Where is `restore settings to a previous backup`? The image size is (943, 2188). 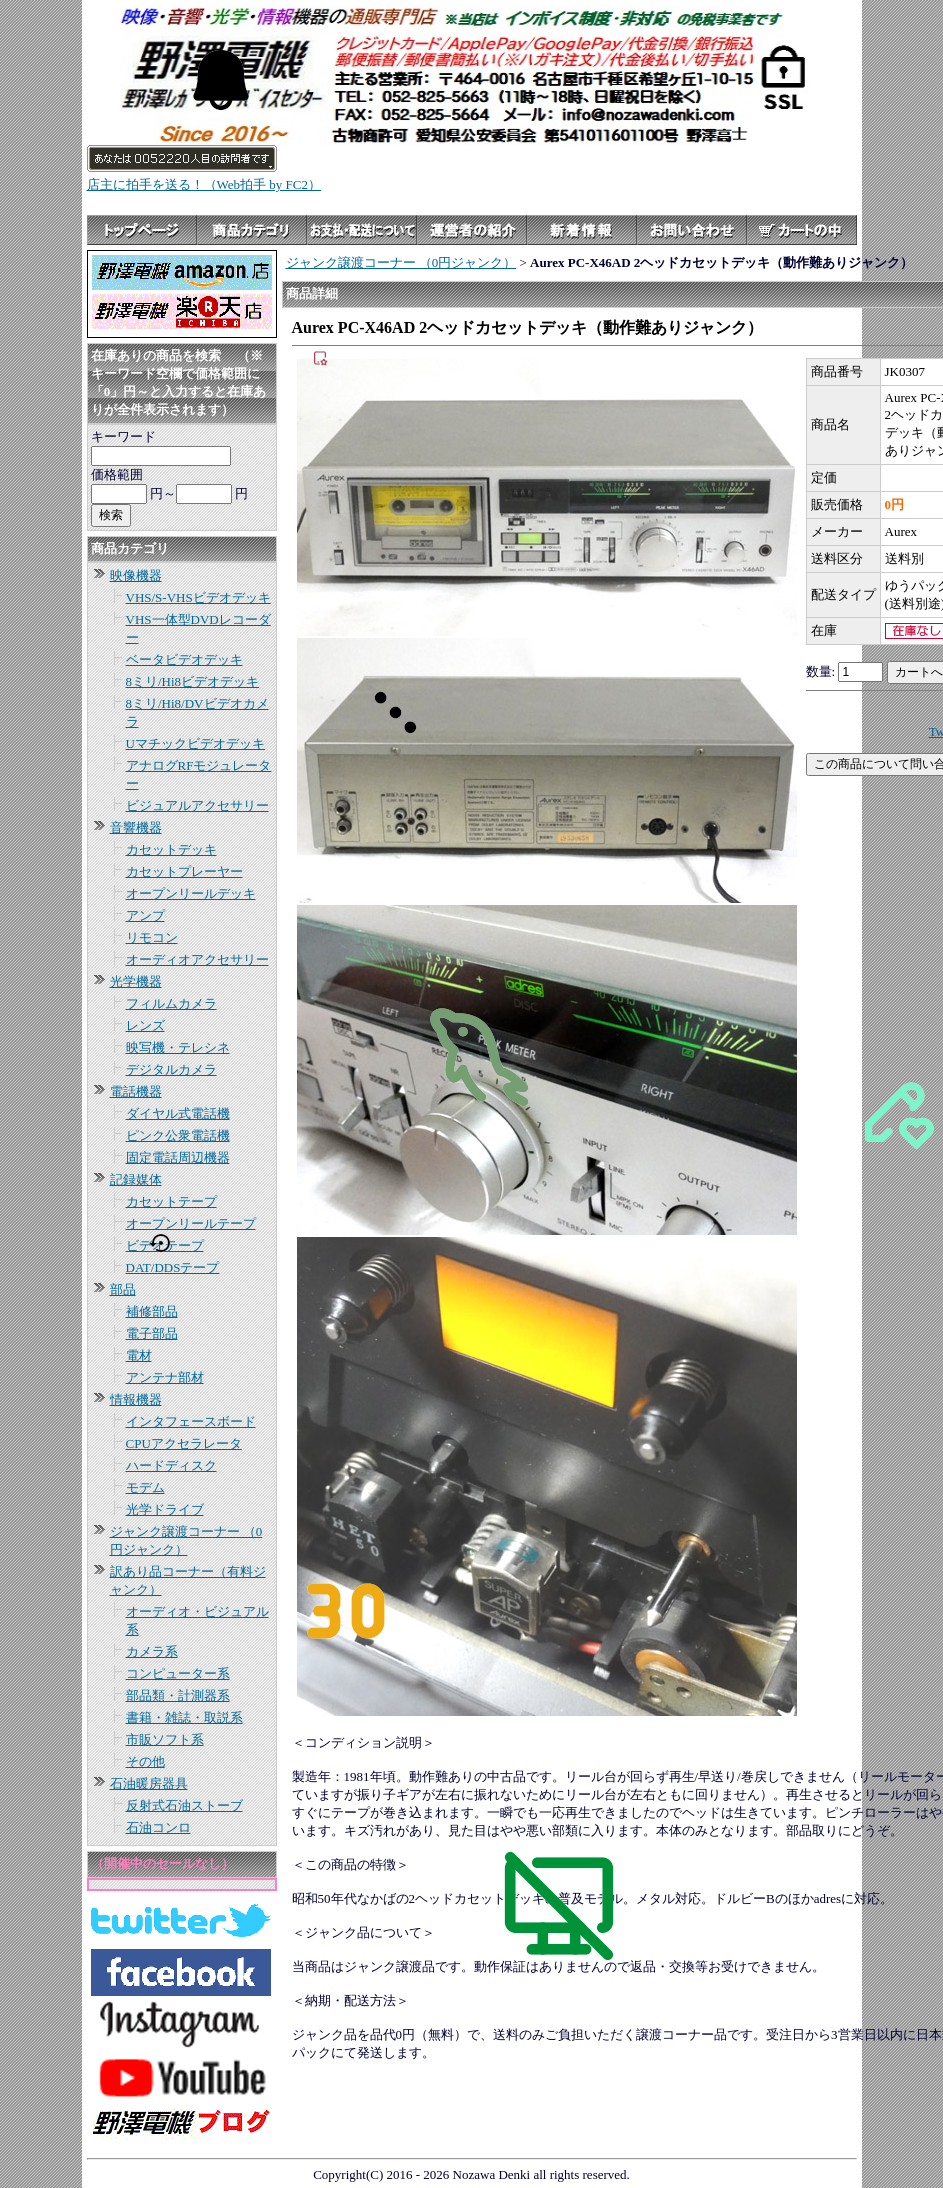 restore settings to a previous backup is located at coordinates (161, 1243).